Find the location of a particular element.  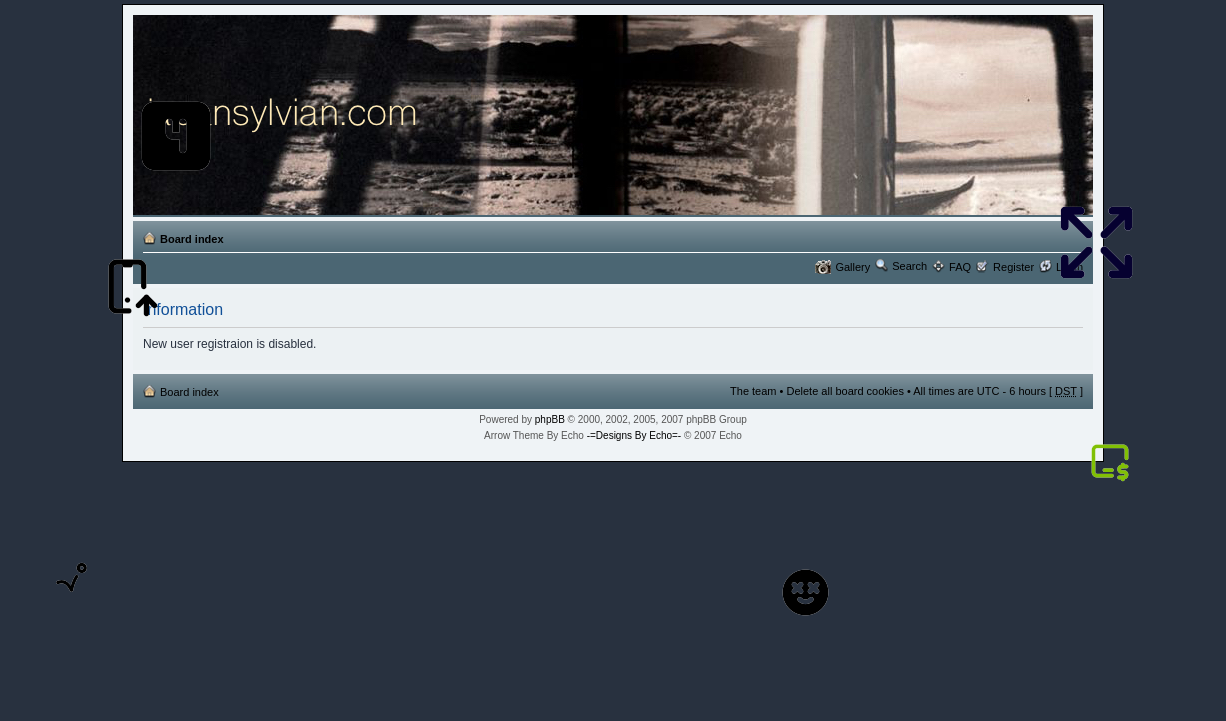

bounce or redirect content to the right is located at coordinates (71, 576).